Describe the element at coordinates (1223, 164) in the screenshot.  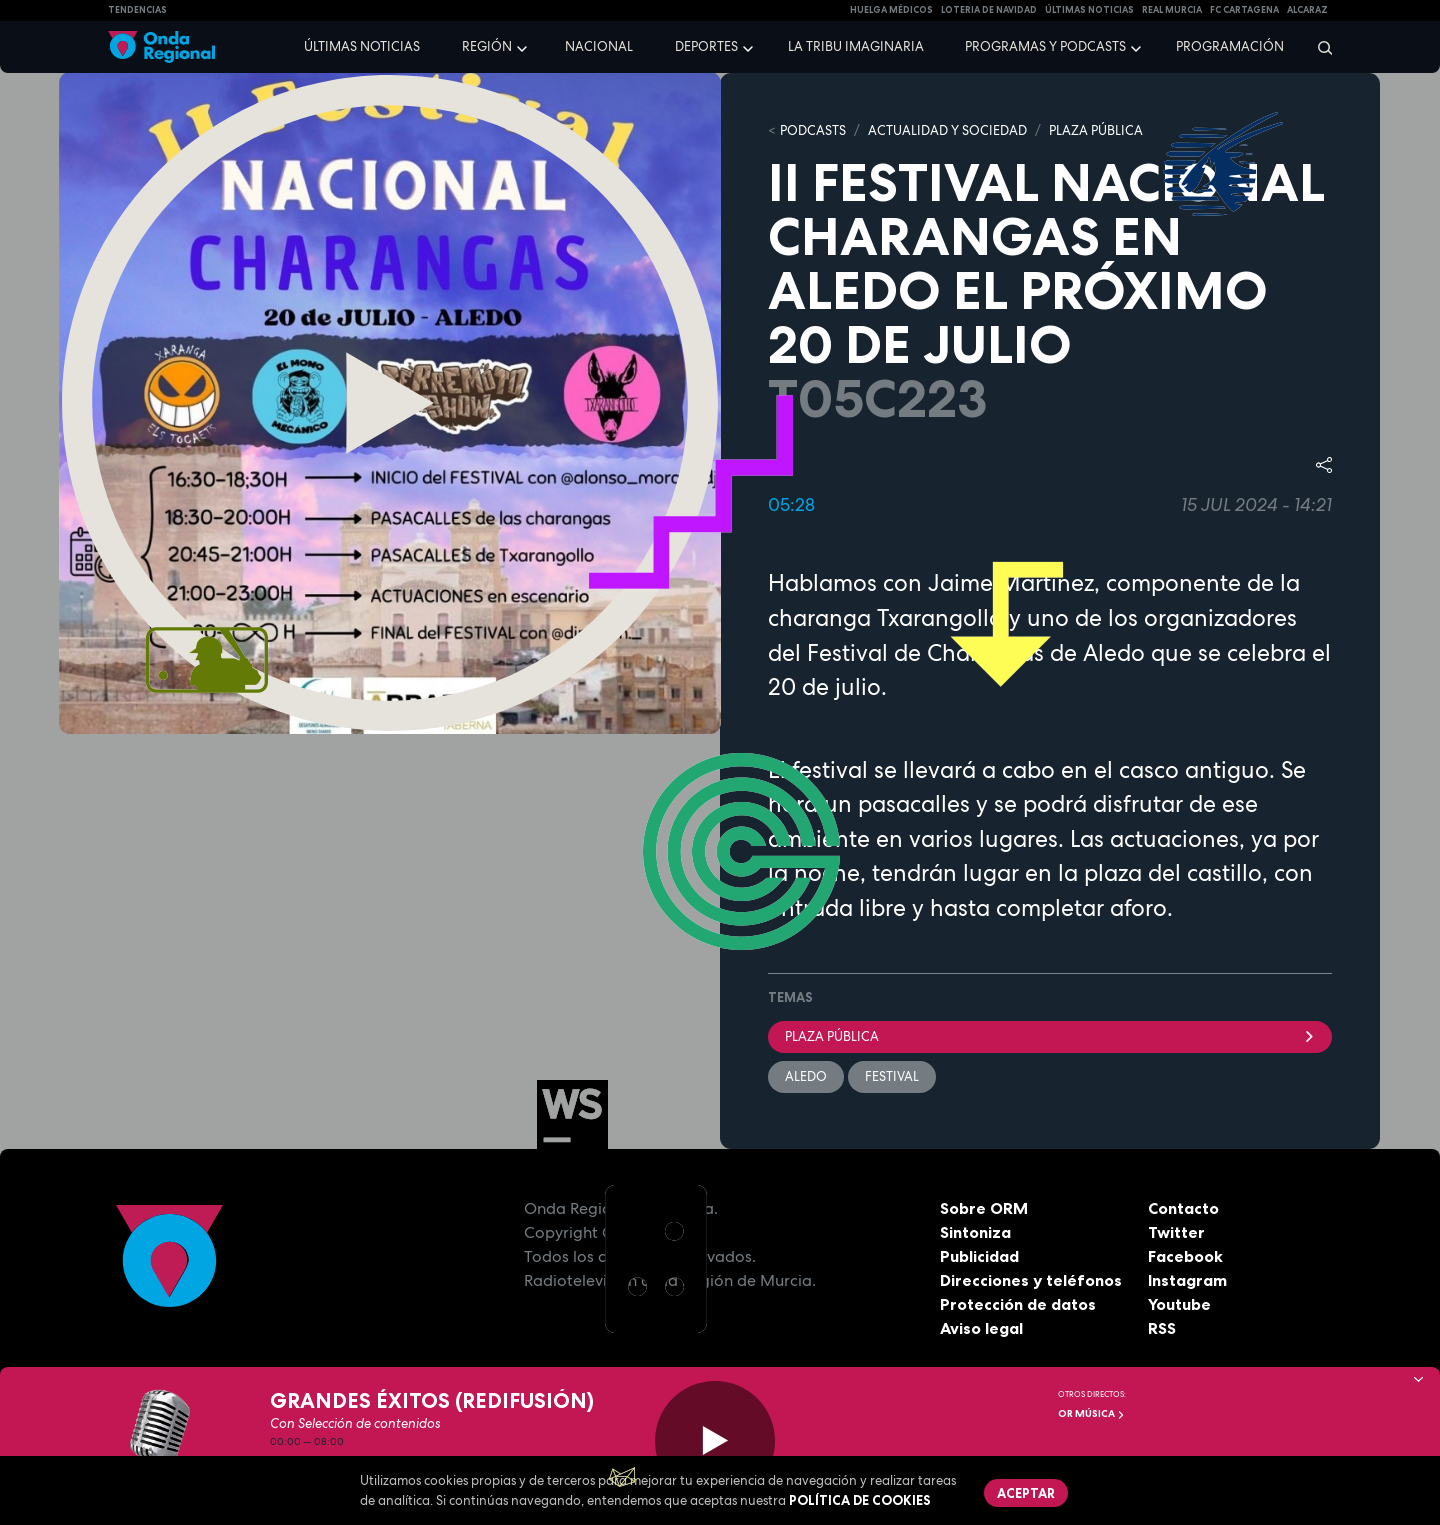
I see `qatar airways logo` at that location.